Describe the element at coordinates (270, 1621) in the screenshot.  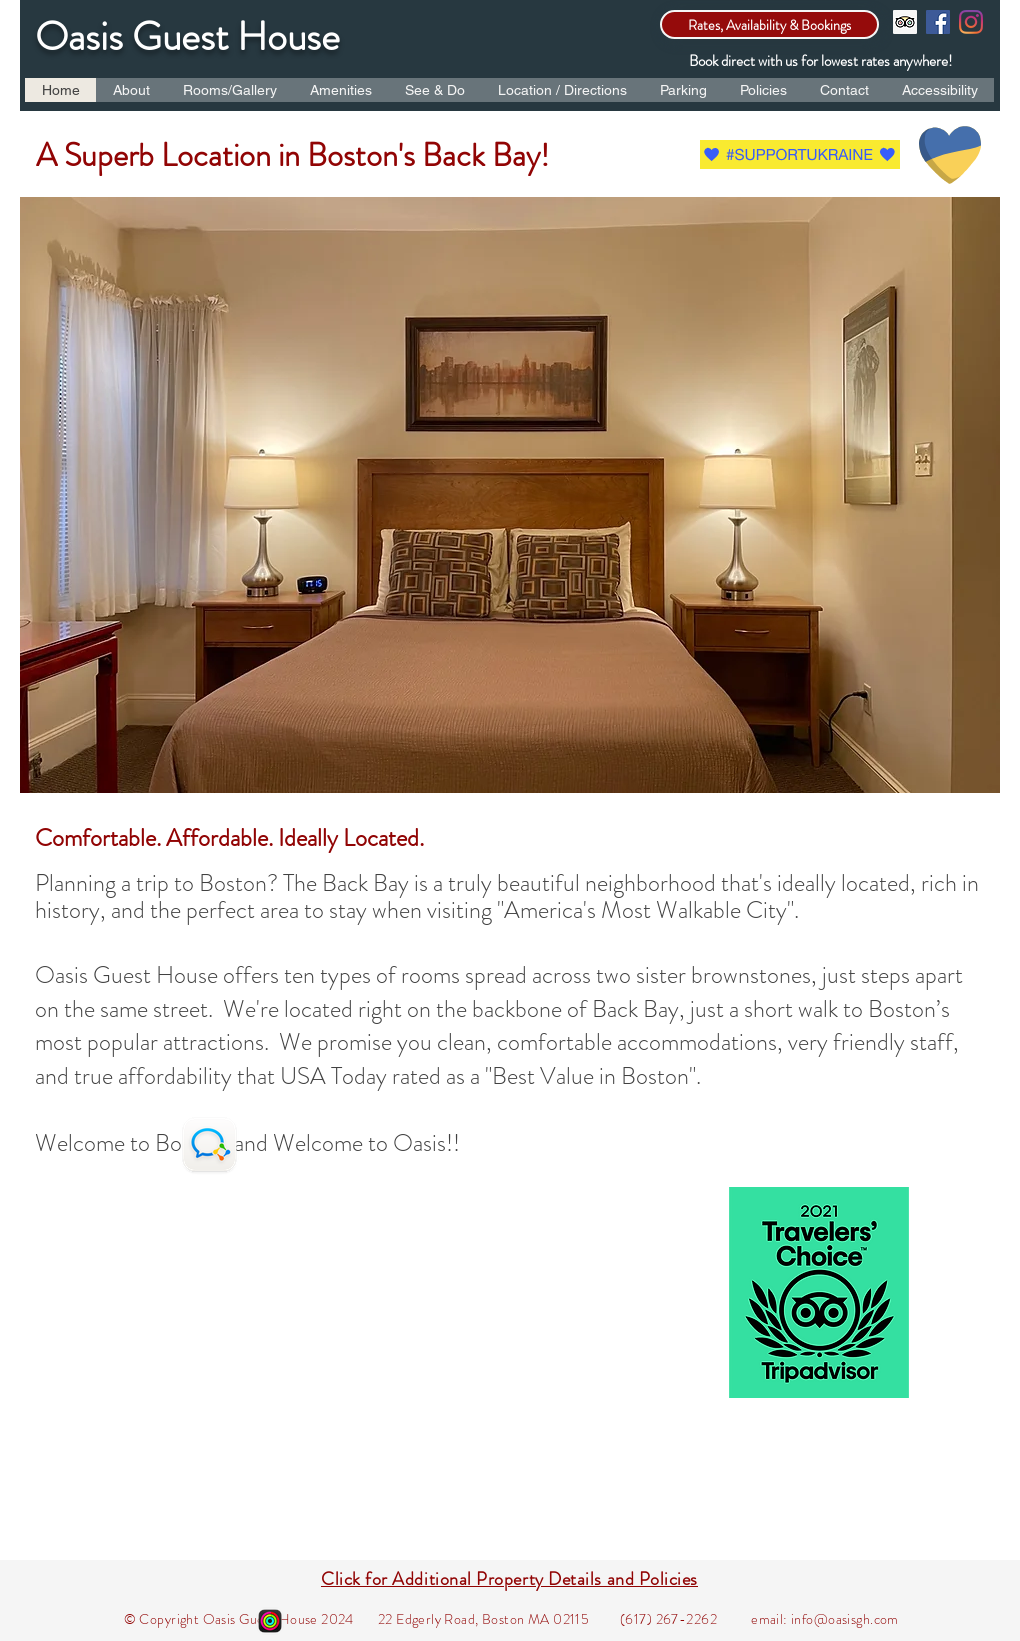
I see `open the Fitness app` at that location.